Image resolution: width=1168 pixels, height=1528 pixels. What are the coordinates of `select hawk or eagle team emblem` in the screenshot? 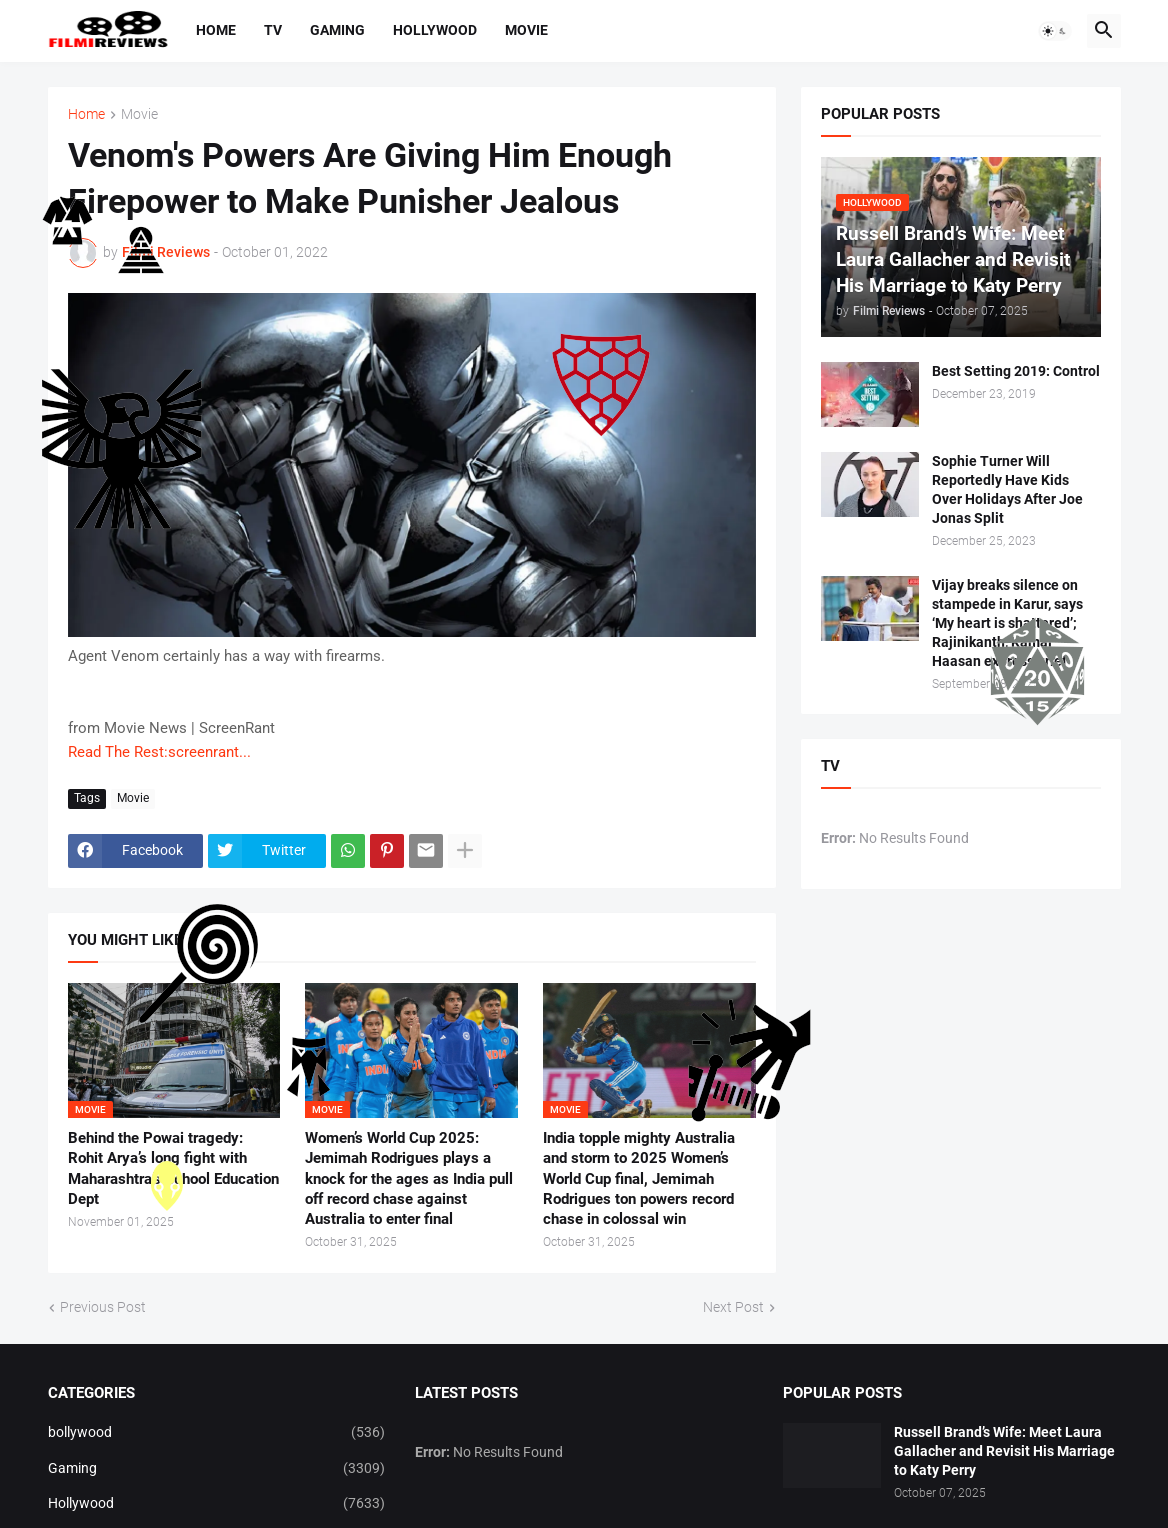 It's located at (122, 449).